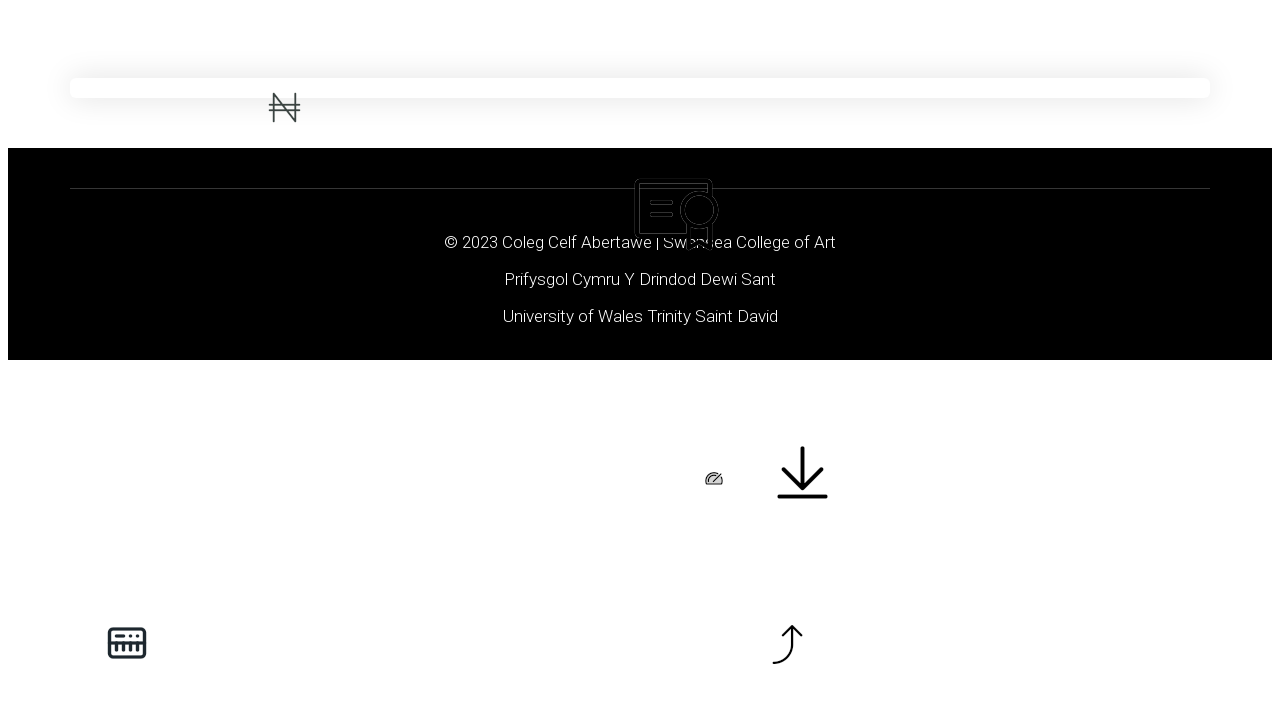  What do you see at coordinates (714, 479) in the screenshot?
I see `view speed or performance metrics` at bounding box center [714, 479].